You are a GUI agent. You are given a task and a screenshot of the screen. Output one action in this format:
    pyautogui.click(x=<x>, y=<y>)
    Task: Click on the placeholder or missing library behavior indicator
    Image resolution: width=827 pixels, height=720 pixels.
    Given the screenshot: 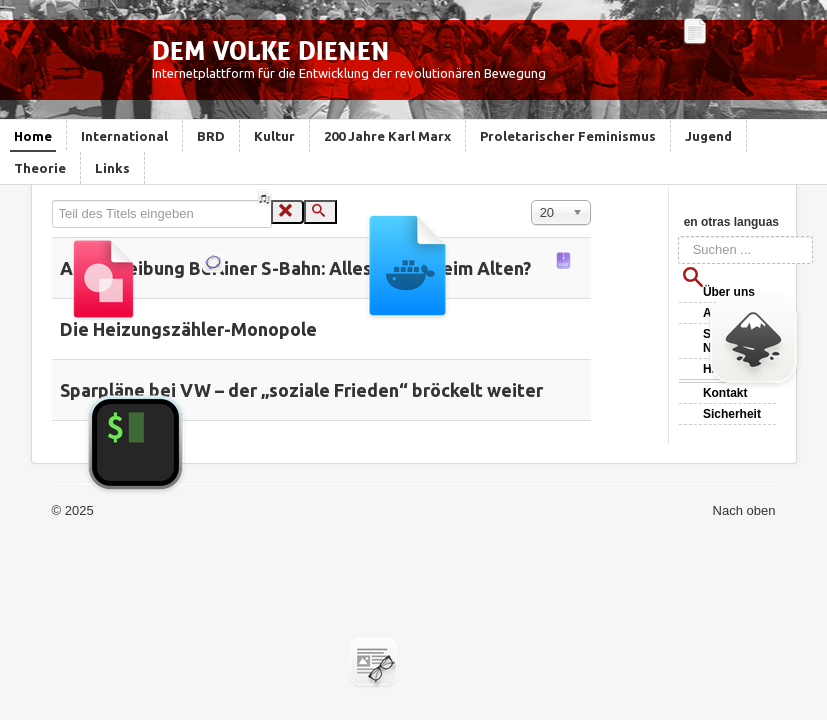 What is the action you would take?
    pyautogui.click(x=635, y=254)
    